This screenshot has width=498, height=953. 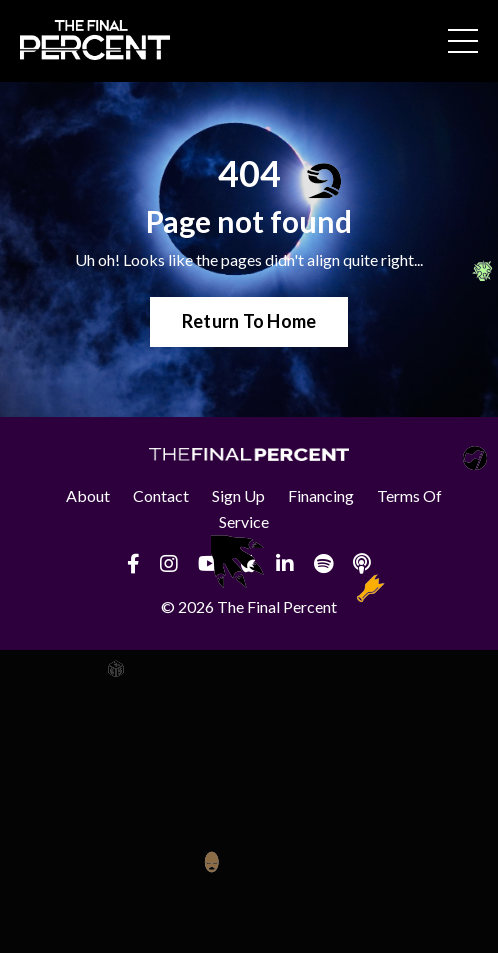 I want to click on flag or report content, so click(x=475, y=458).